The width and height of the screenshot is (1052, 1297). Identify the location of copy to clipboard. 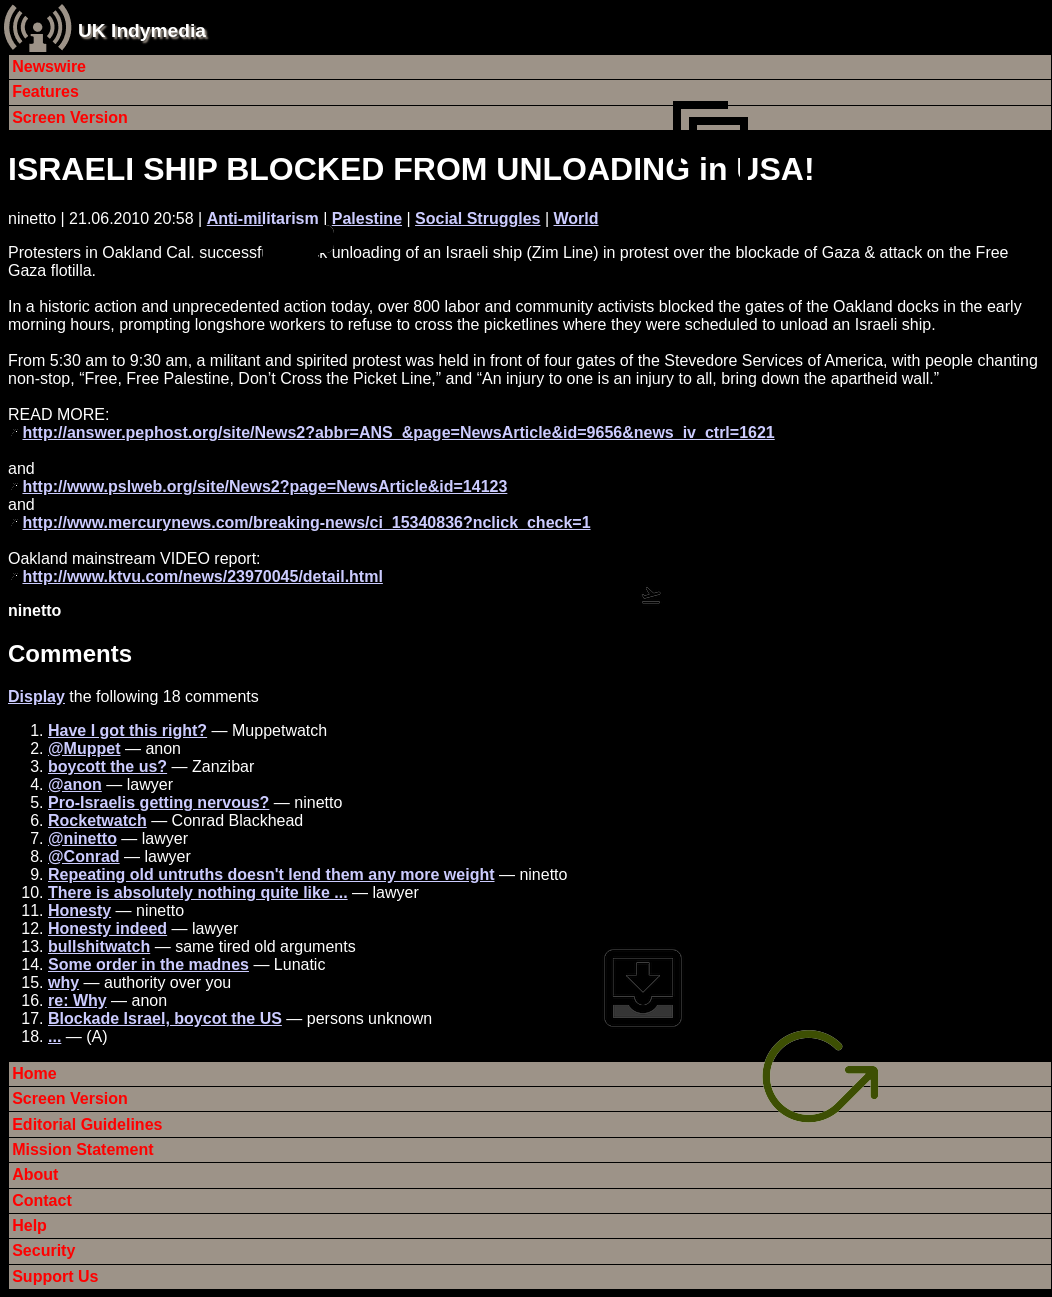
(712, 144).